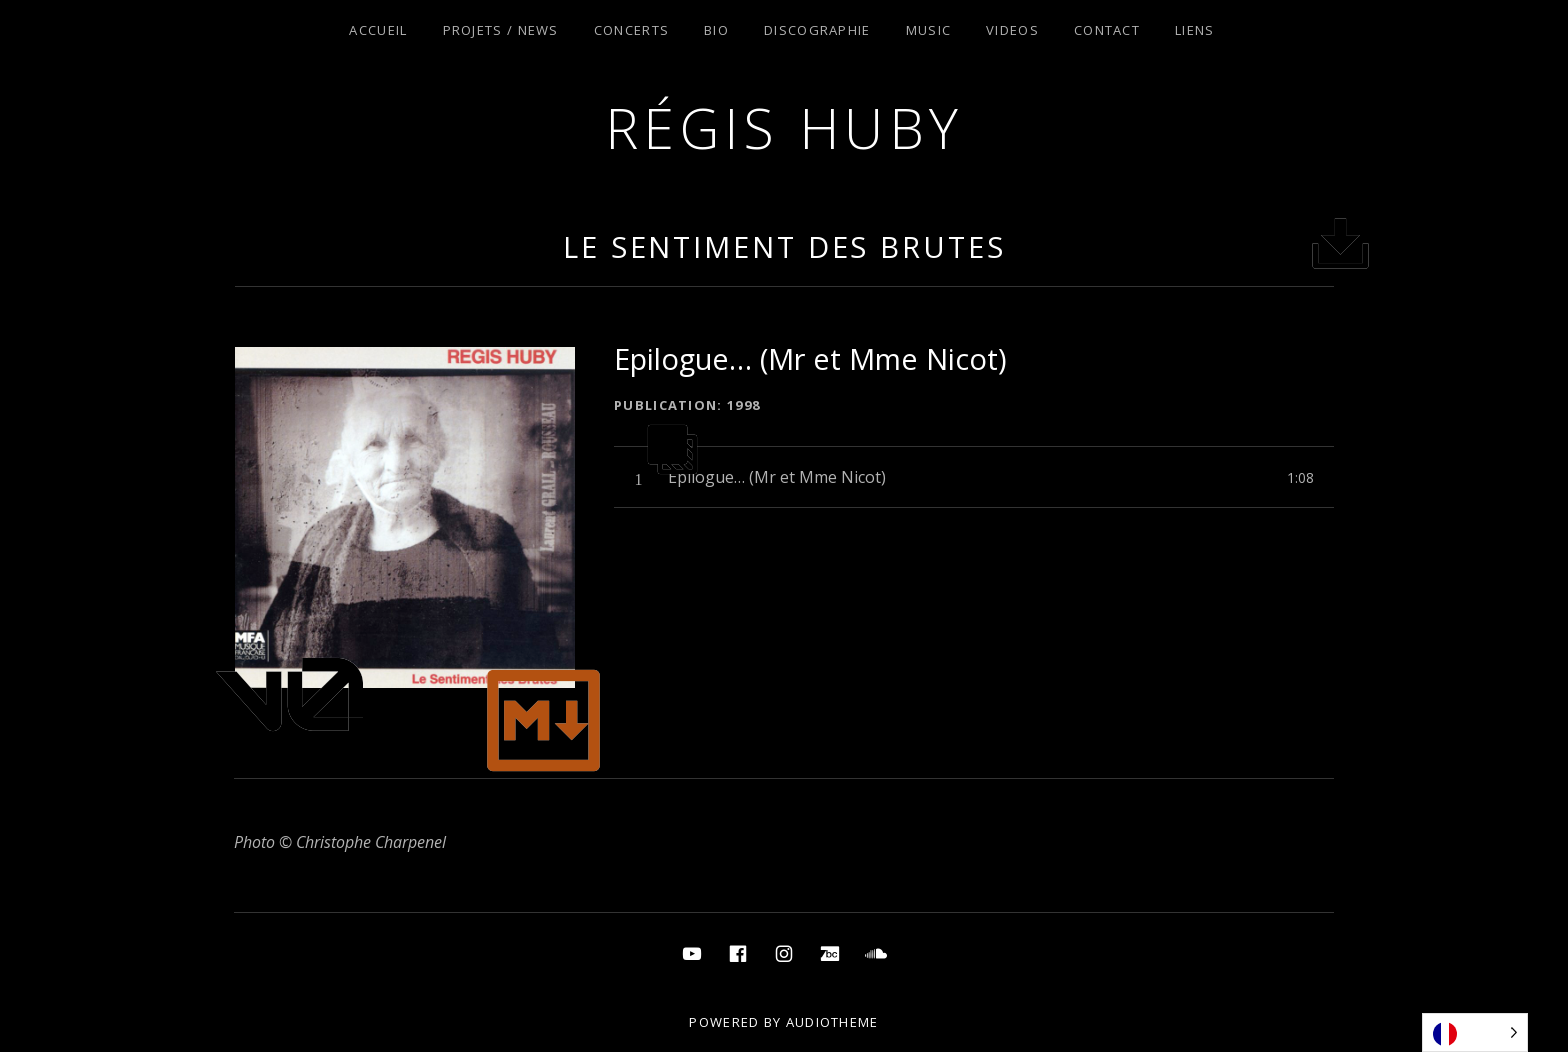 The height and width of the screenshot is (1052, 1568). Describe the element at coordinates (672, 449) in the screenshot. I see `apply shadow effect to selected element` at that location.